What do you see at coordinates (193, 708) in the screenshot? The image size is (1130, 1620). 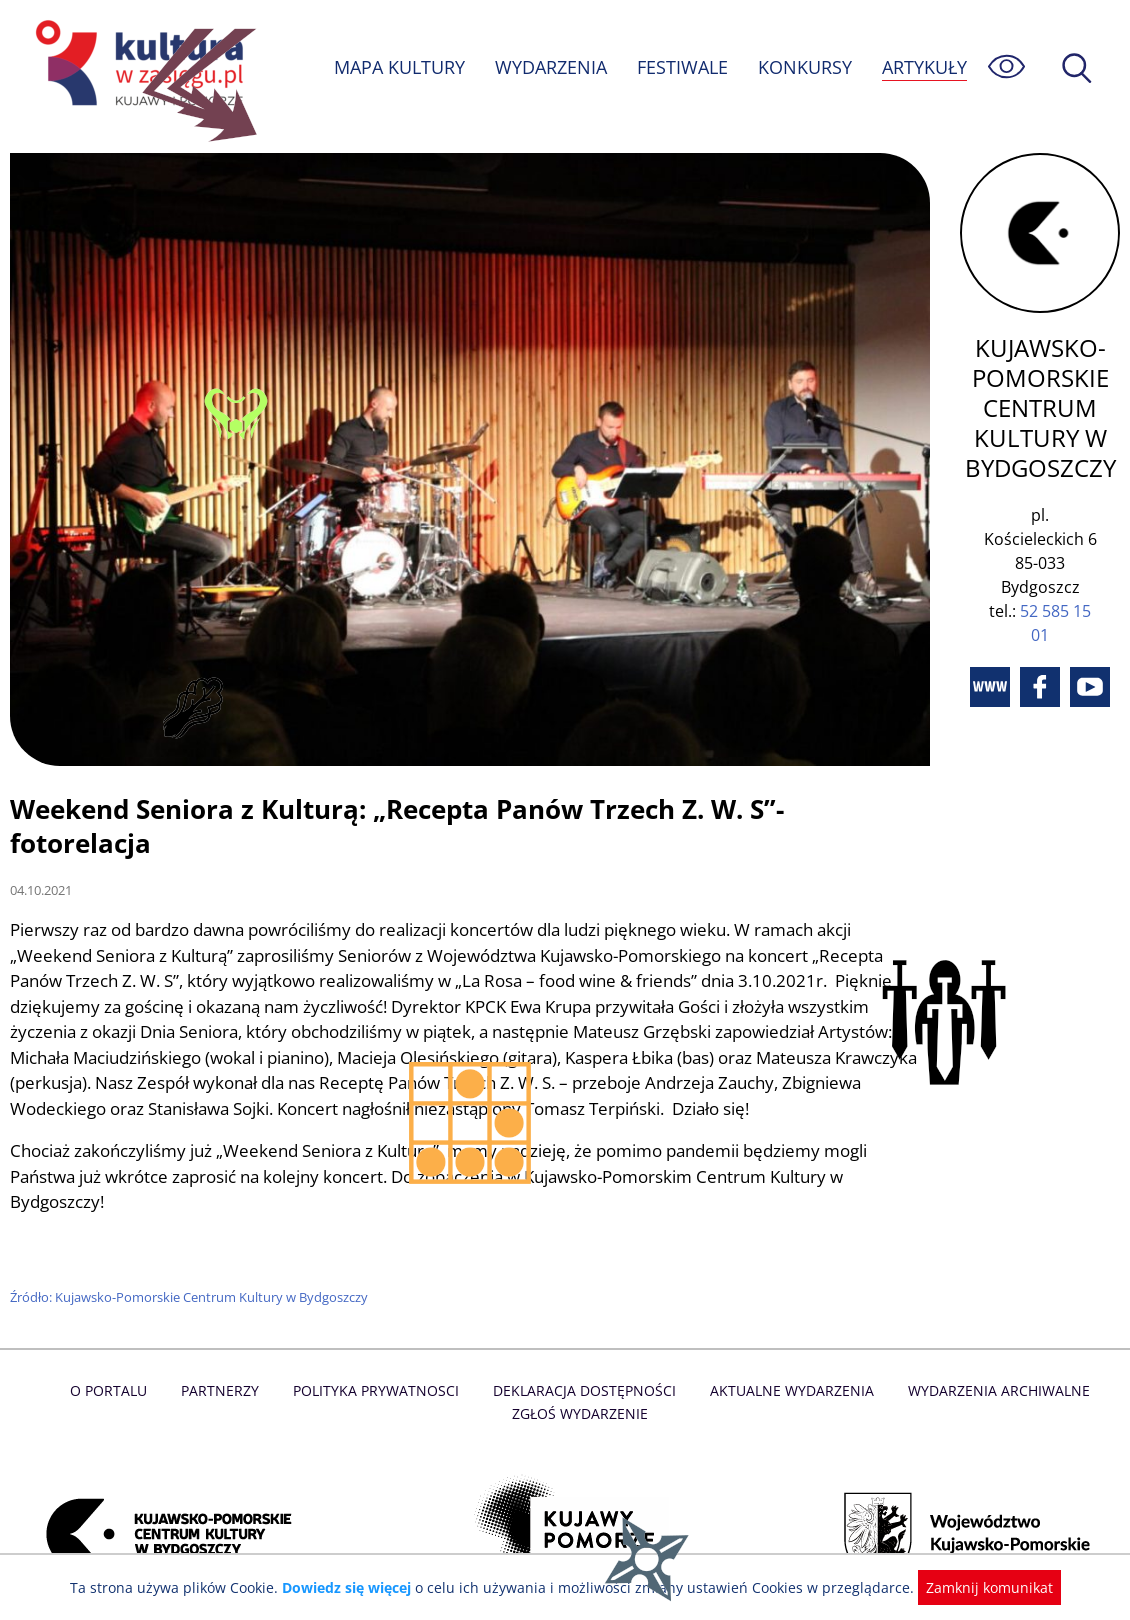 I see `select bok choy as an ingredient` at bounding box center [193, 708].